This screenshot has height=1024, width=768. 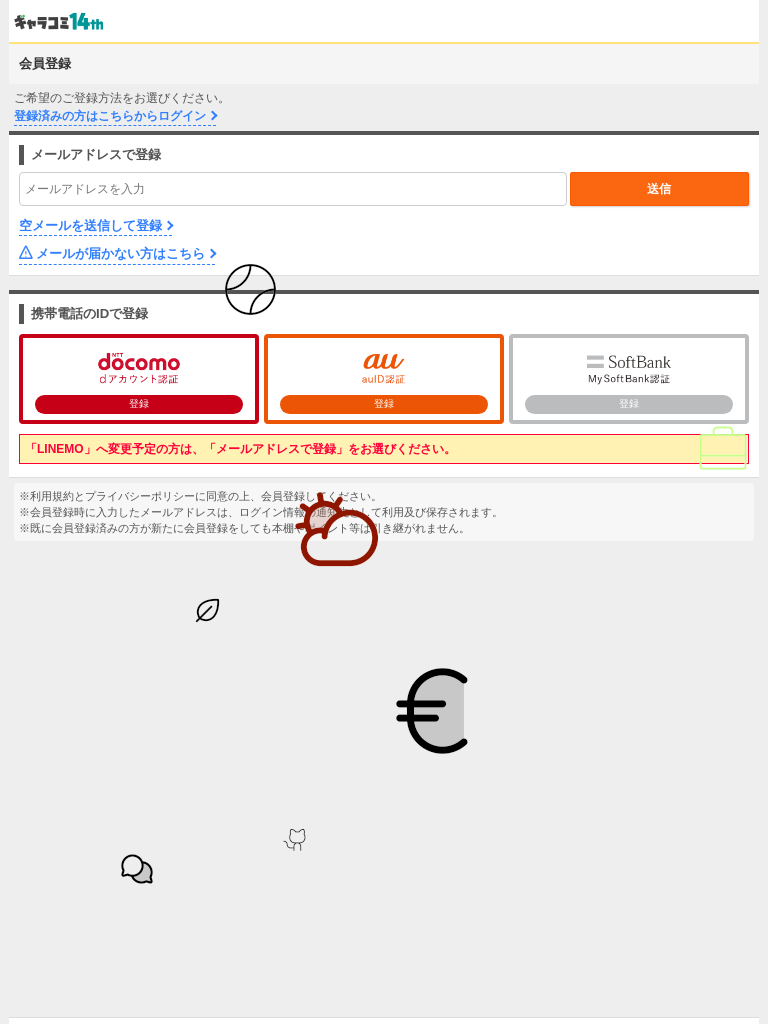 I want to click on view project on github, so click(x=296, y=839).